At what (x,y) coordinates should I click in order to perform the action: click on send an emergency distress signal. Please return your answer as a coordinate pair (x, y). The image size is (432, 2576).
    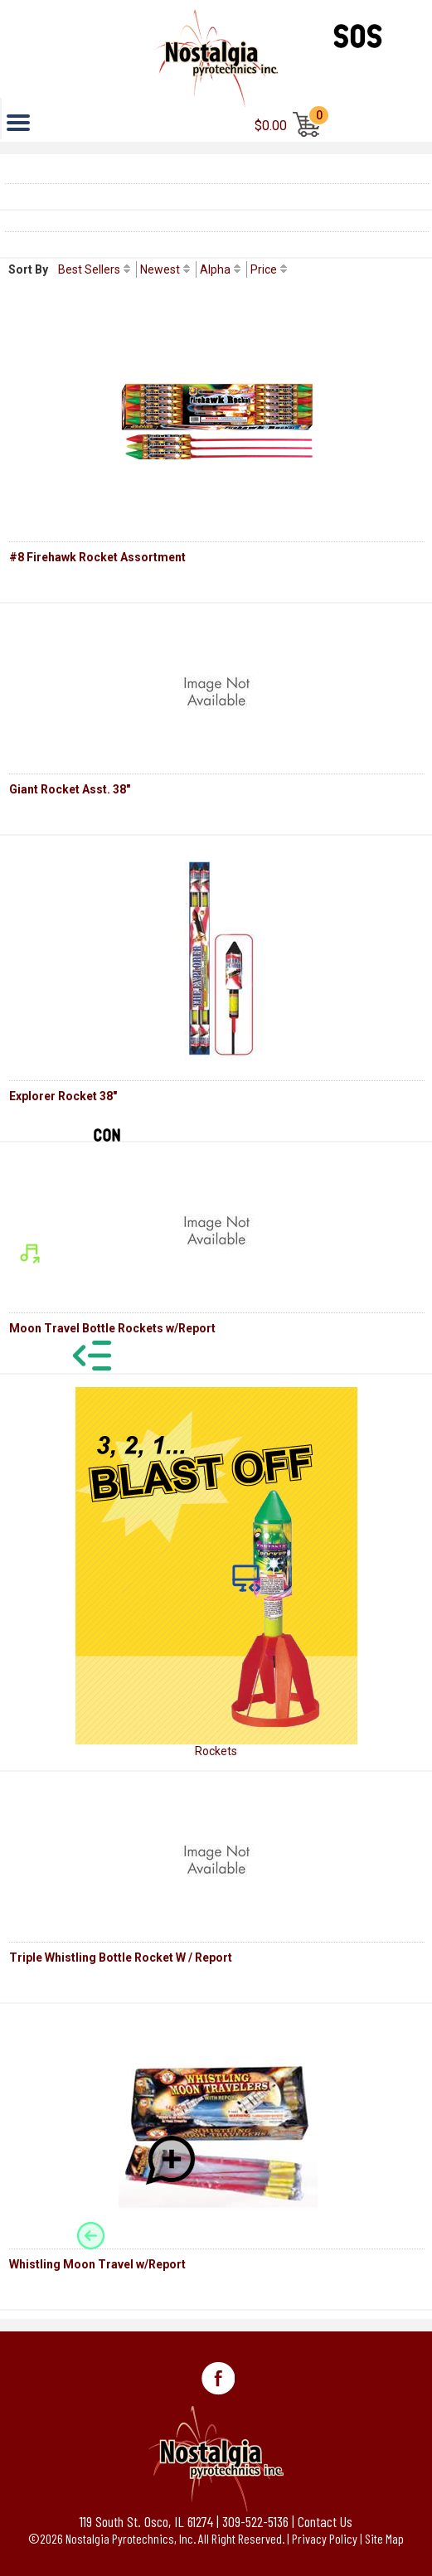
    Looking at the image, I should click on (357, 36).